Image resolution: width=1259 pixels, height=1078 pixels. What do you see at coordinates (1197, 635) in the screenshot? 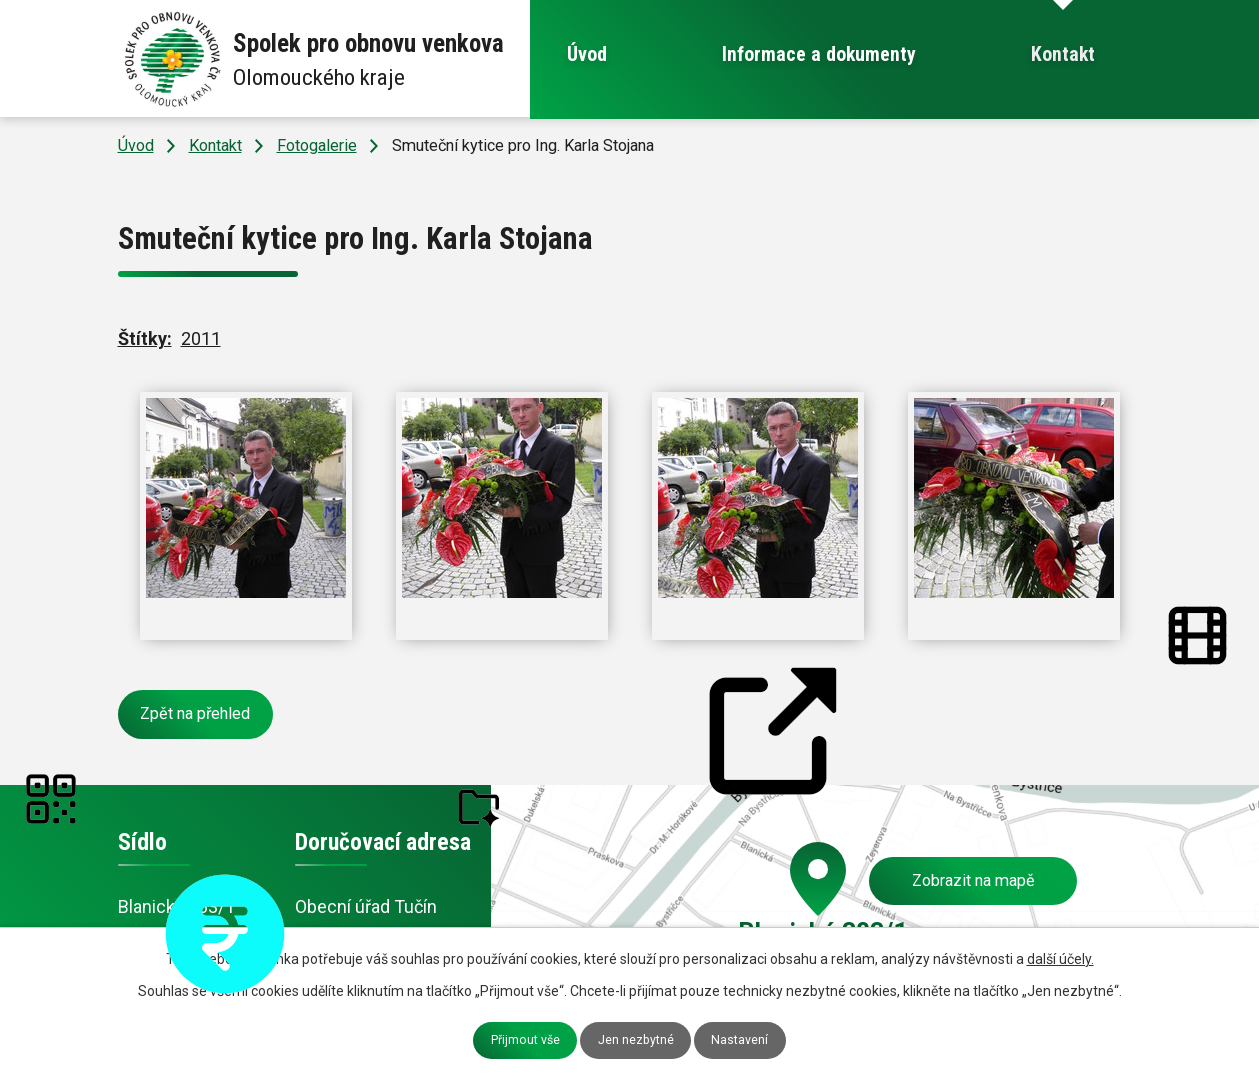
I see `access video or movie content` at bounding box center [1197, 635].